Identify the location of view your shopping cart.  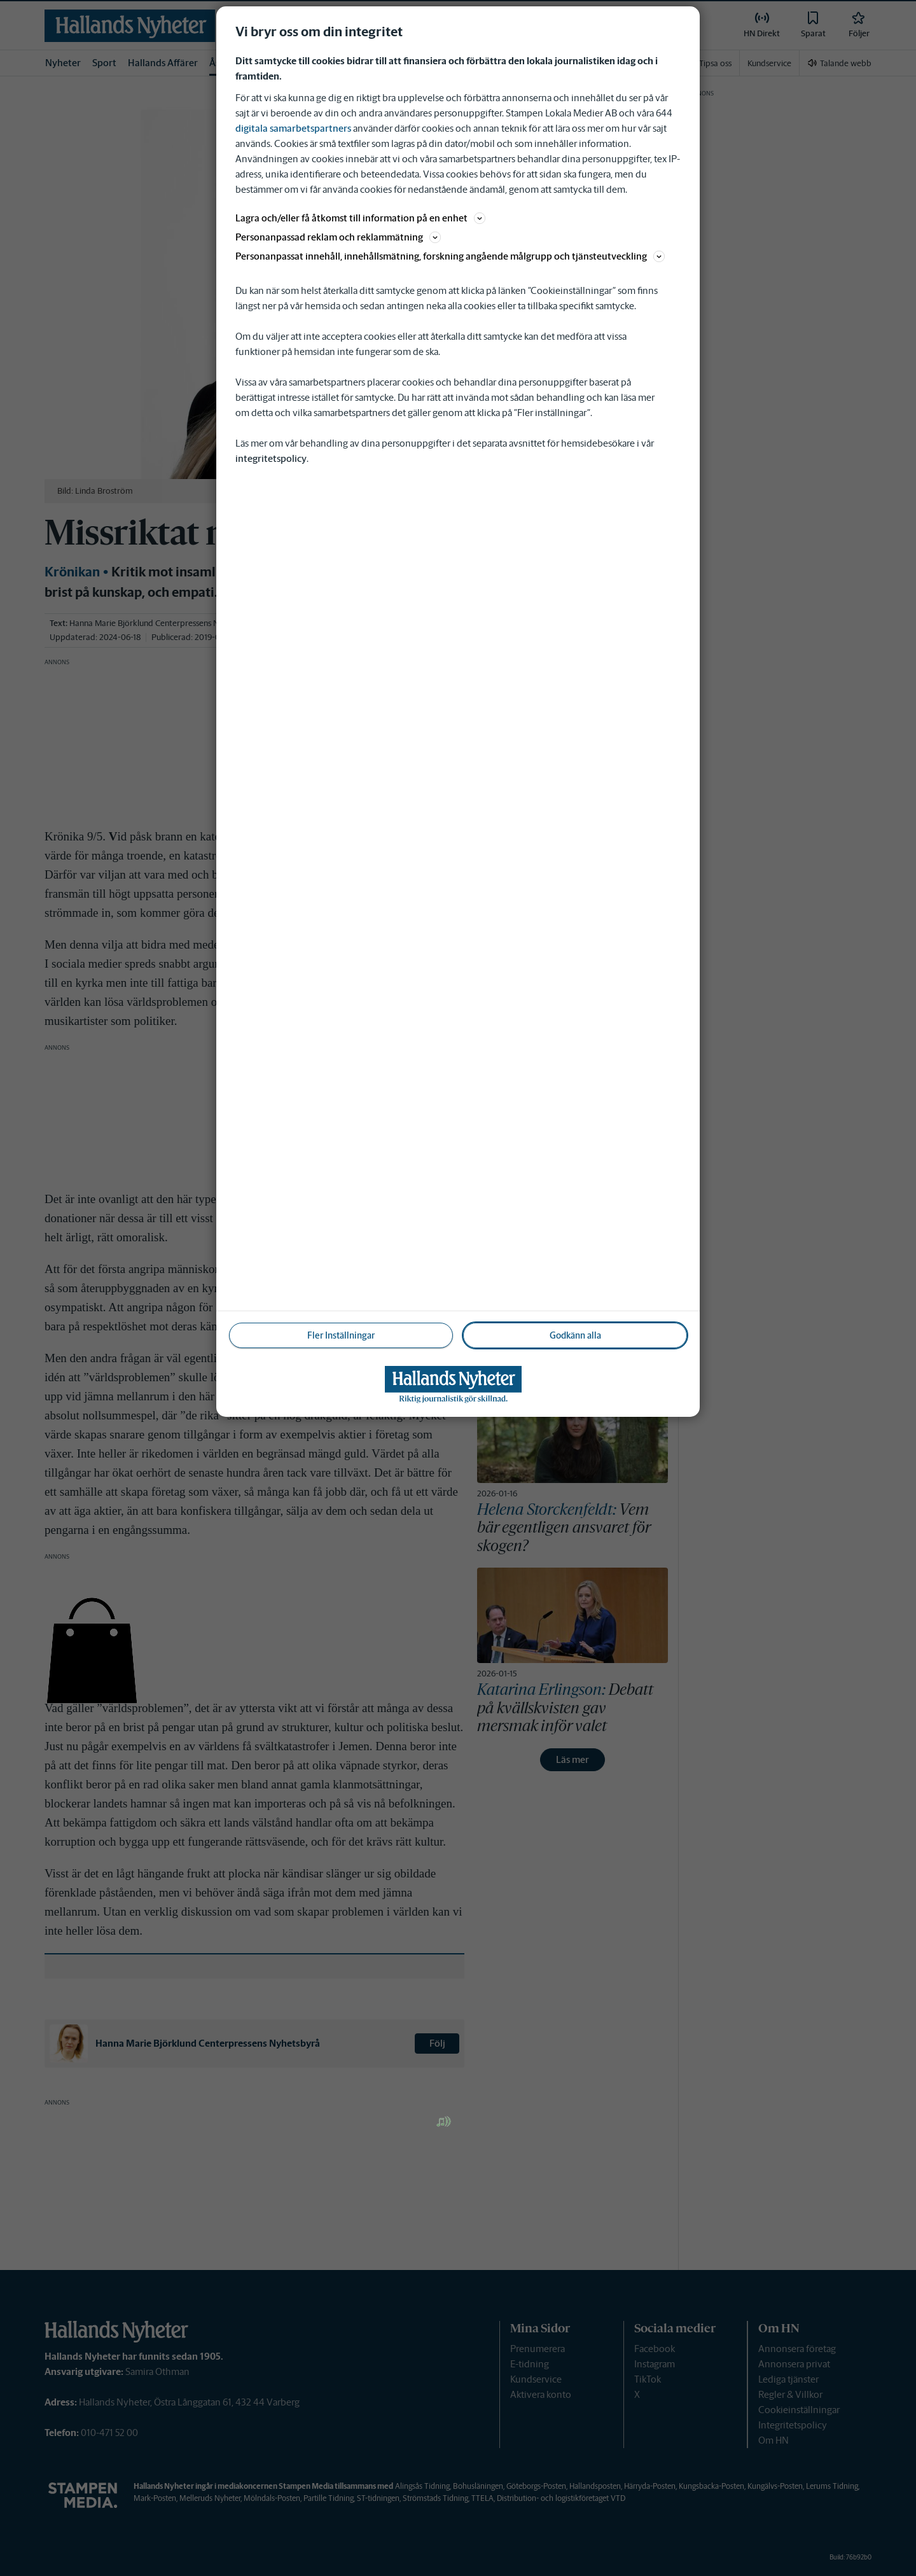
(92, 1650).